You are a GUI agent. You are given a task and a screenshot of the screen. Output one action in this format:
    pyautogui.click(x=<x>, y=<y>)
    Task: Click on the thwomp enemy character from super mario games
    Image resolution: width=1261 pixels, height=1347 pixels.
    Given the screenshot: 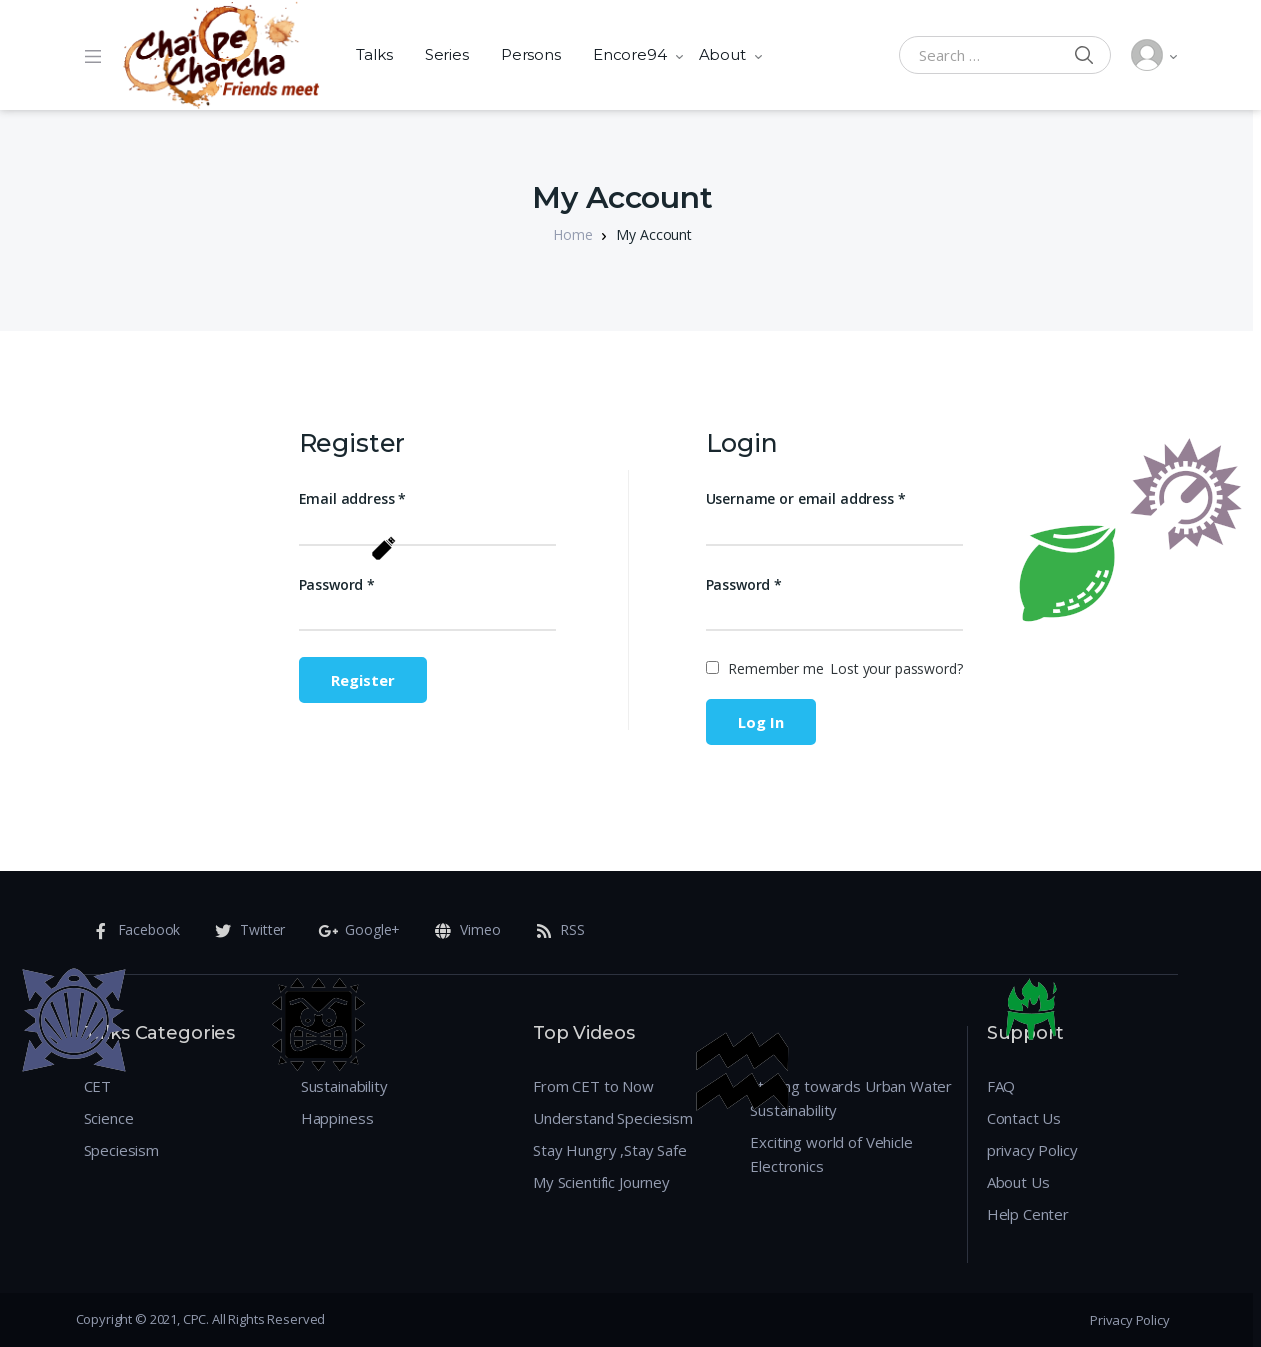 What is the action you would take?
    pyautogui.click(x=318, y=1024)
    